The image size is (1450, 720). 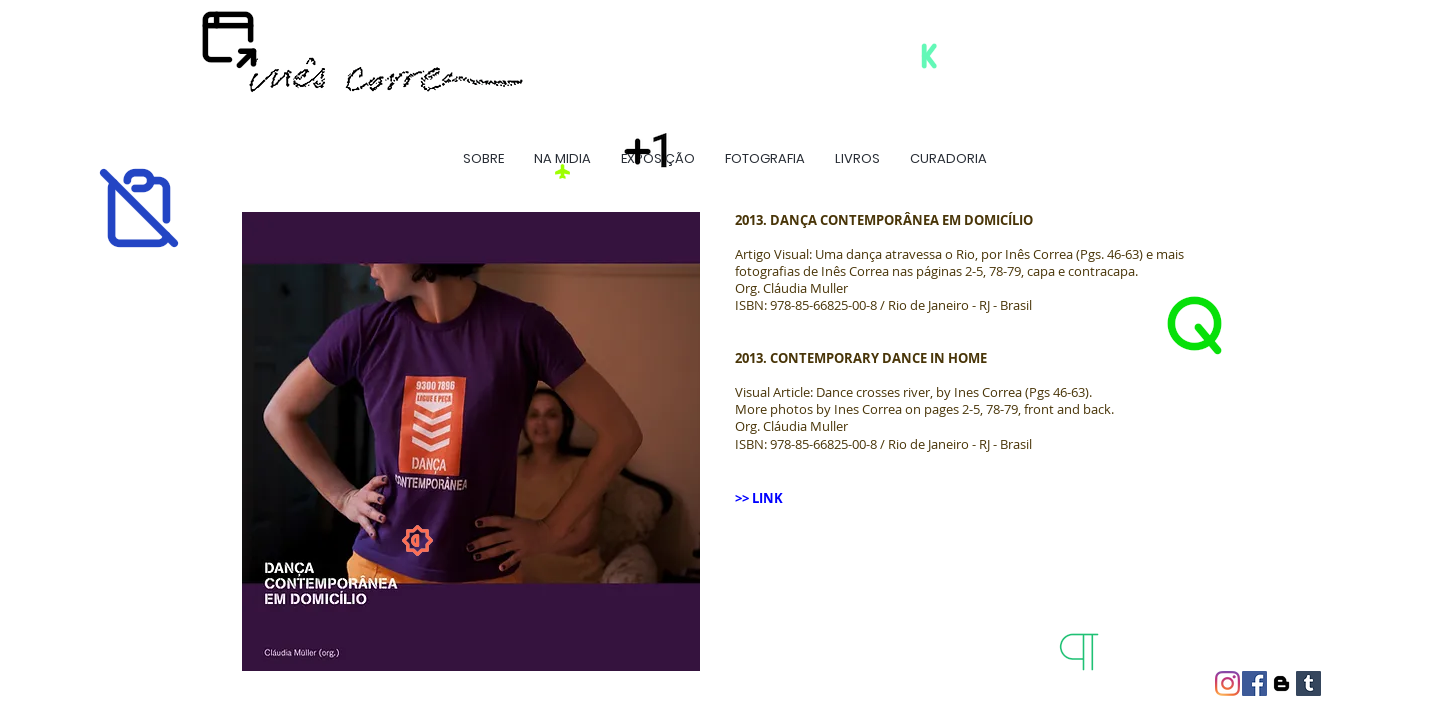 What do you see at coordinates (417, 540) in the screenshot?
I see `adjust screen brightness` at bounding box center [417, 540].